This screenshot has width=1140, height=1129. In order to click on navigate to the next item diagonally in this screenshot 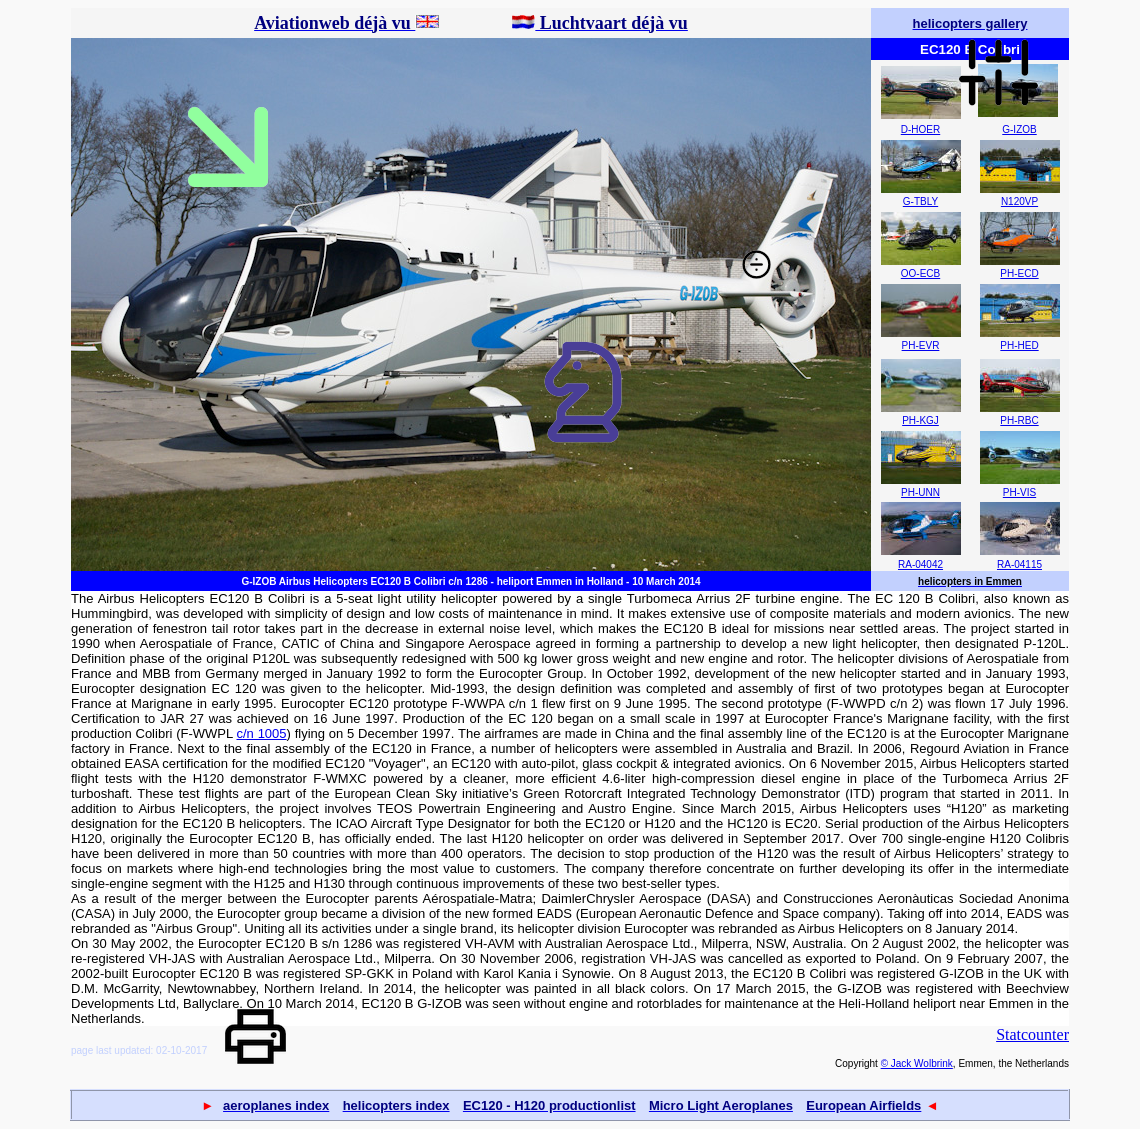, I will do `click(228, 147)`.